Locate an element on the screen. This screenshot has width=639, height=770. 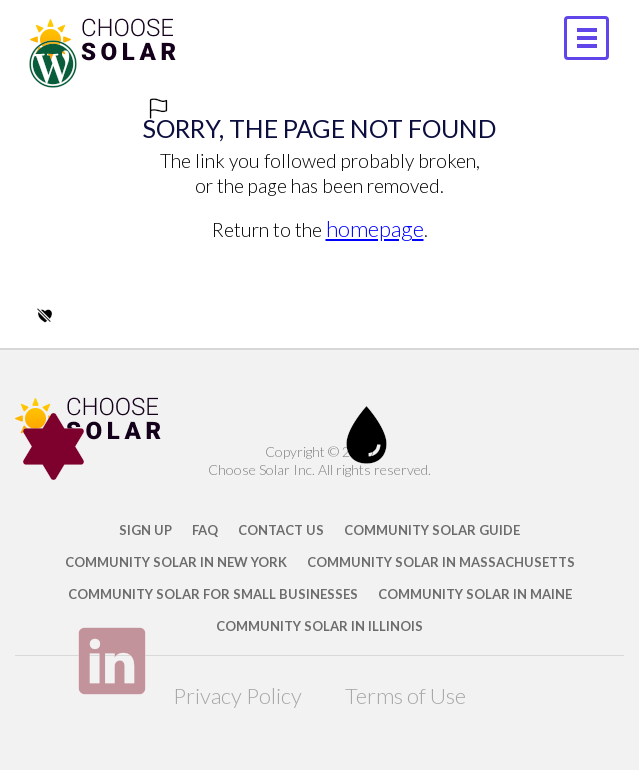
link to WordPress website or blog is located at coordinates (53, 64).